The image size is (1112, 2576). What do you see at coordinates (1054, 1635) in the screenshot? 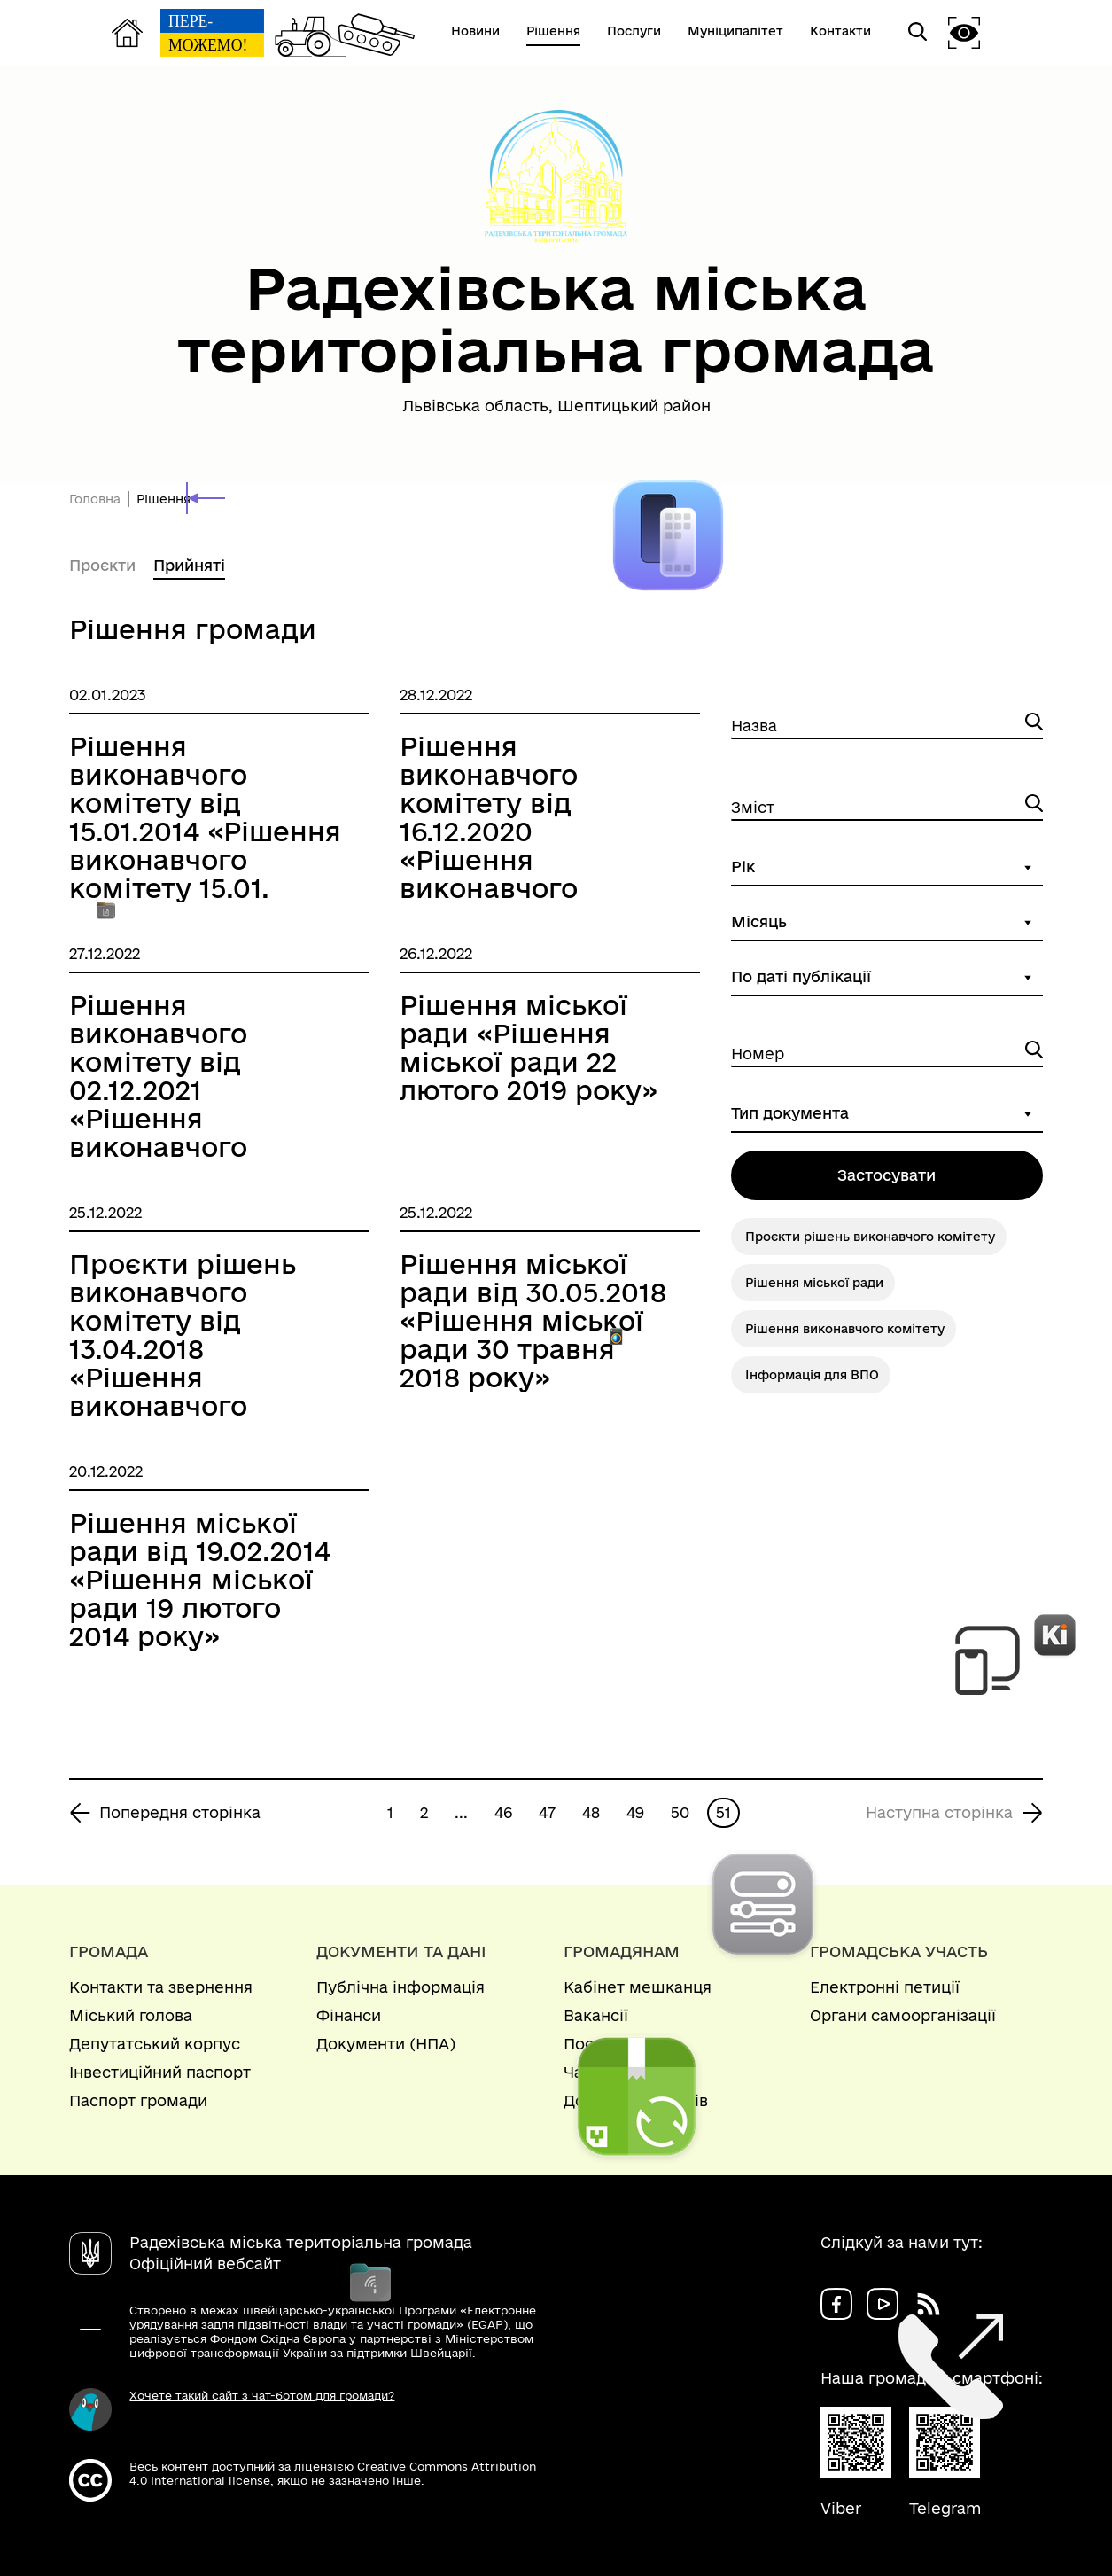
I see `open KiCad nightly build application` at bounding box center [1054, 1635].